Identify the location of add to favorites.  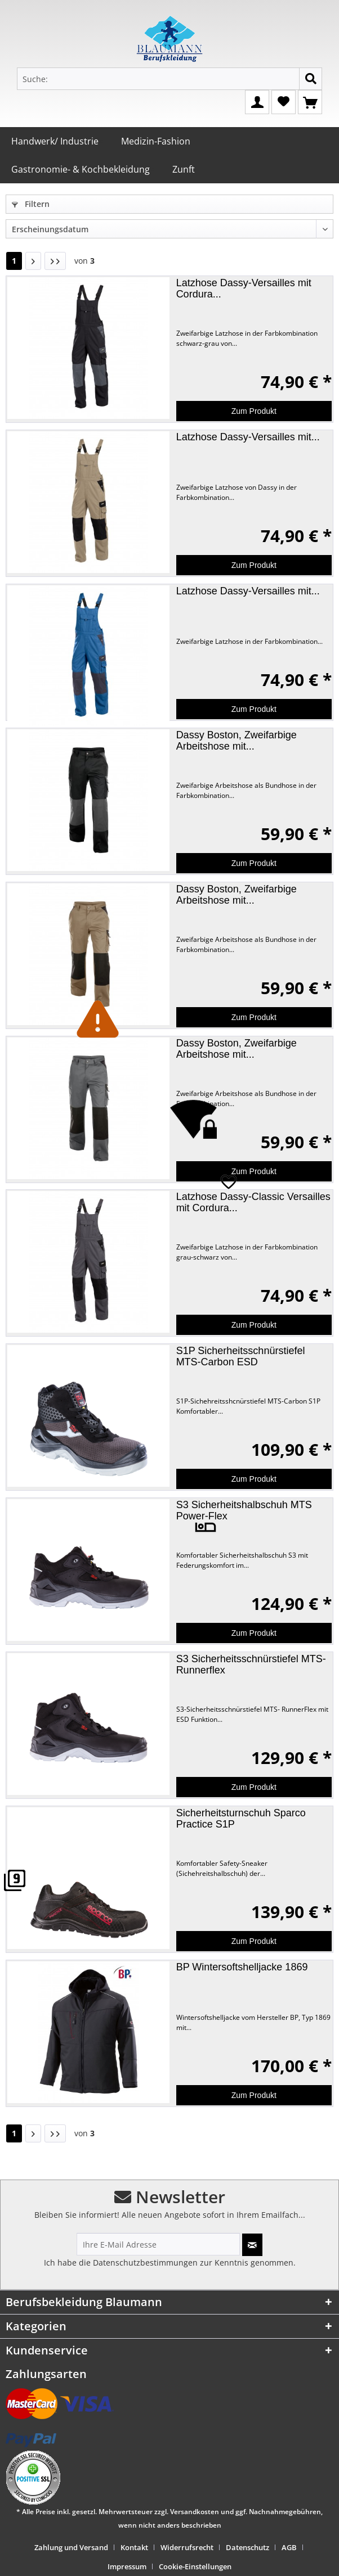
(229, 1182).